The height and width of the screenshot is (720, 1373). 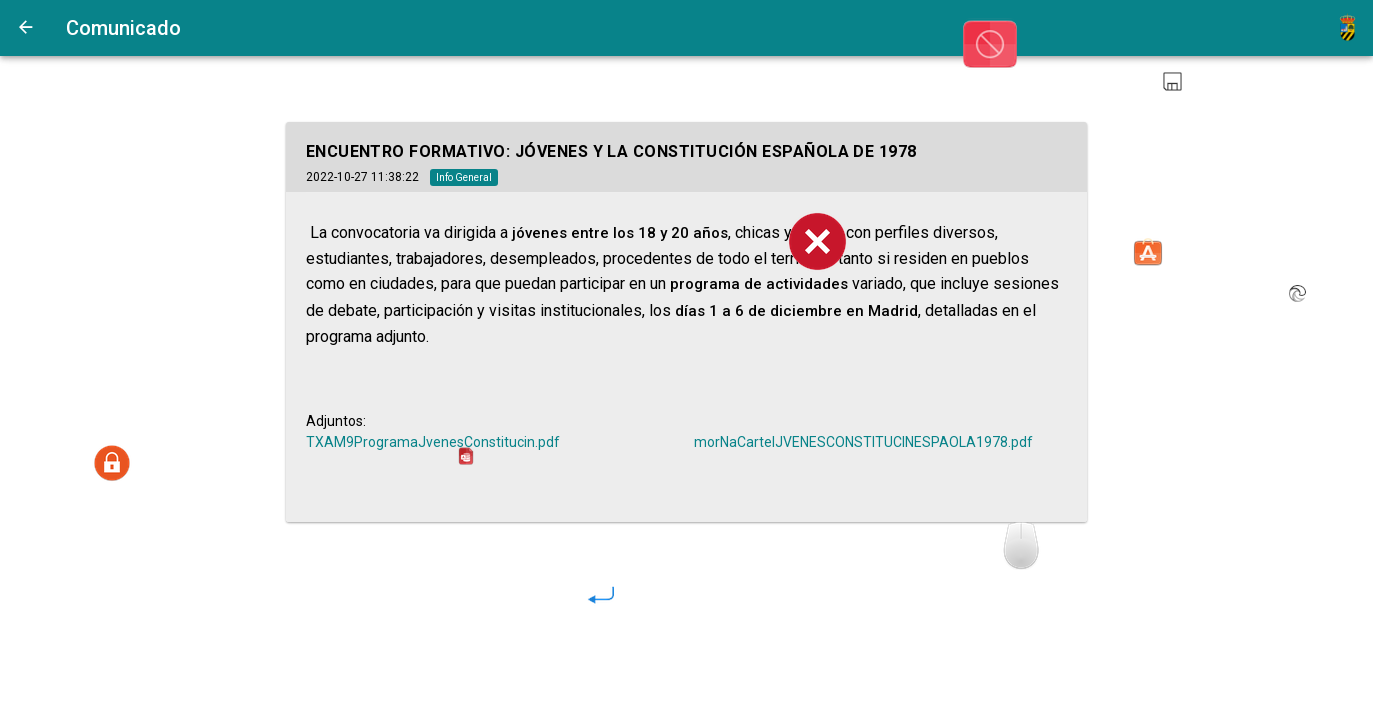 I want to click on microsoft access database file, so click(x=466, y=456).